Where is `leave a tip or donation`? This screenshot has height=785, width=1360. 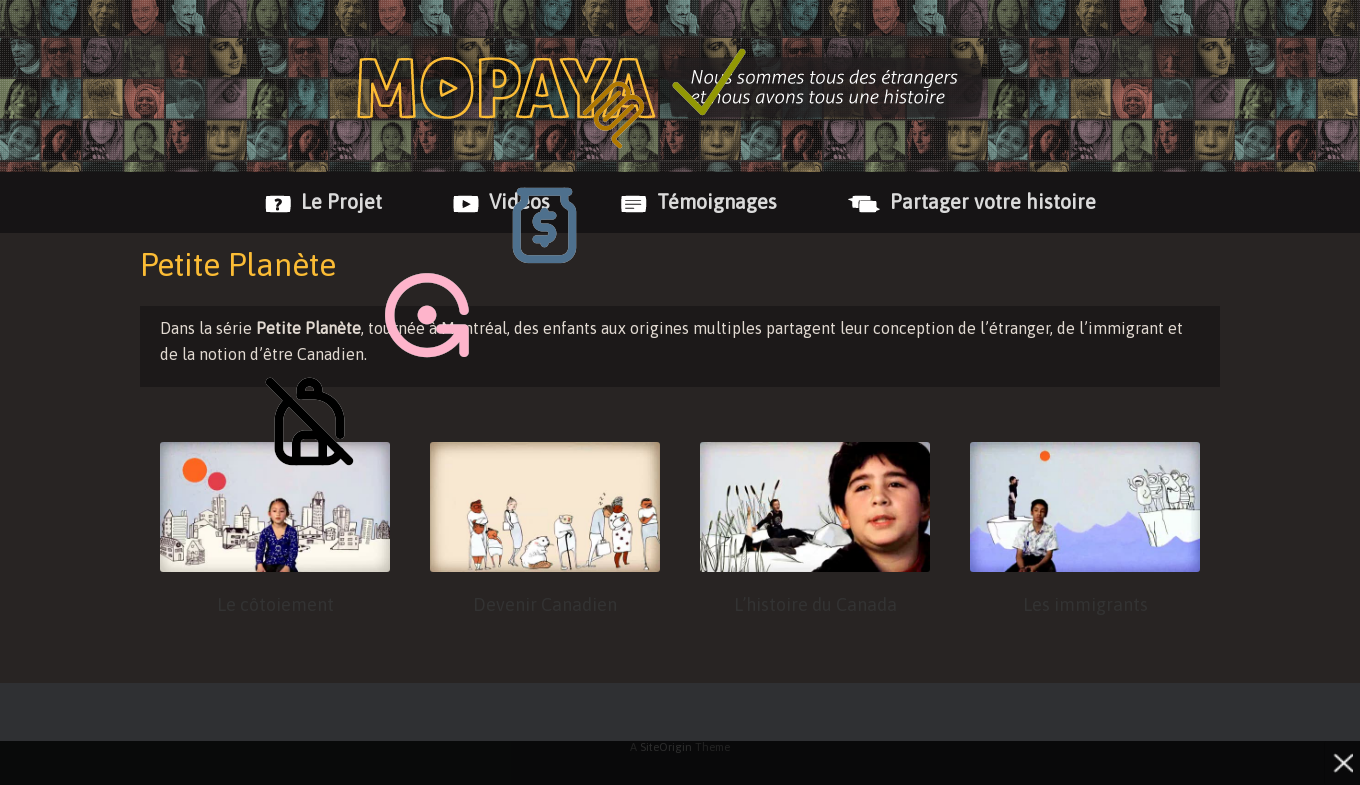 leave a tip or donation is located at coordinates (544, 223).